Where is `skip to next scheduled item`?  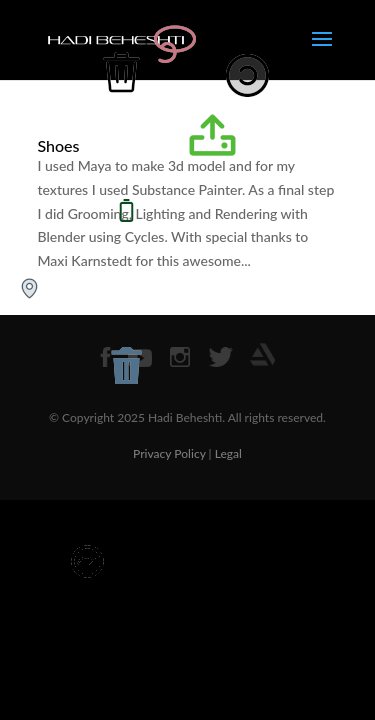
skip to next scheduled item is located at coordinates (87, 561).